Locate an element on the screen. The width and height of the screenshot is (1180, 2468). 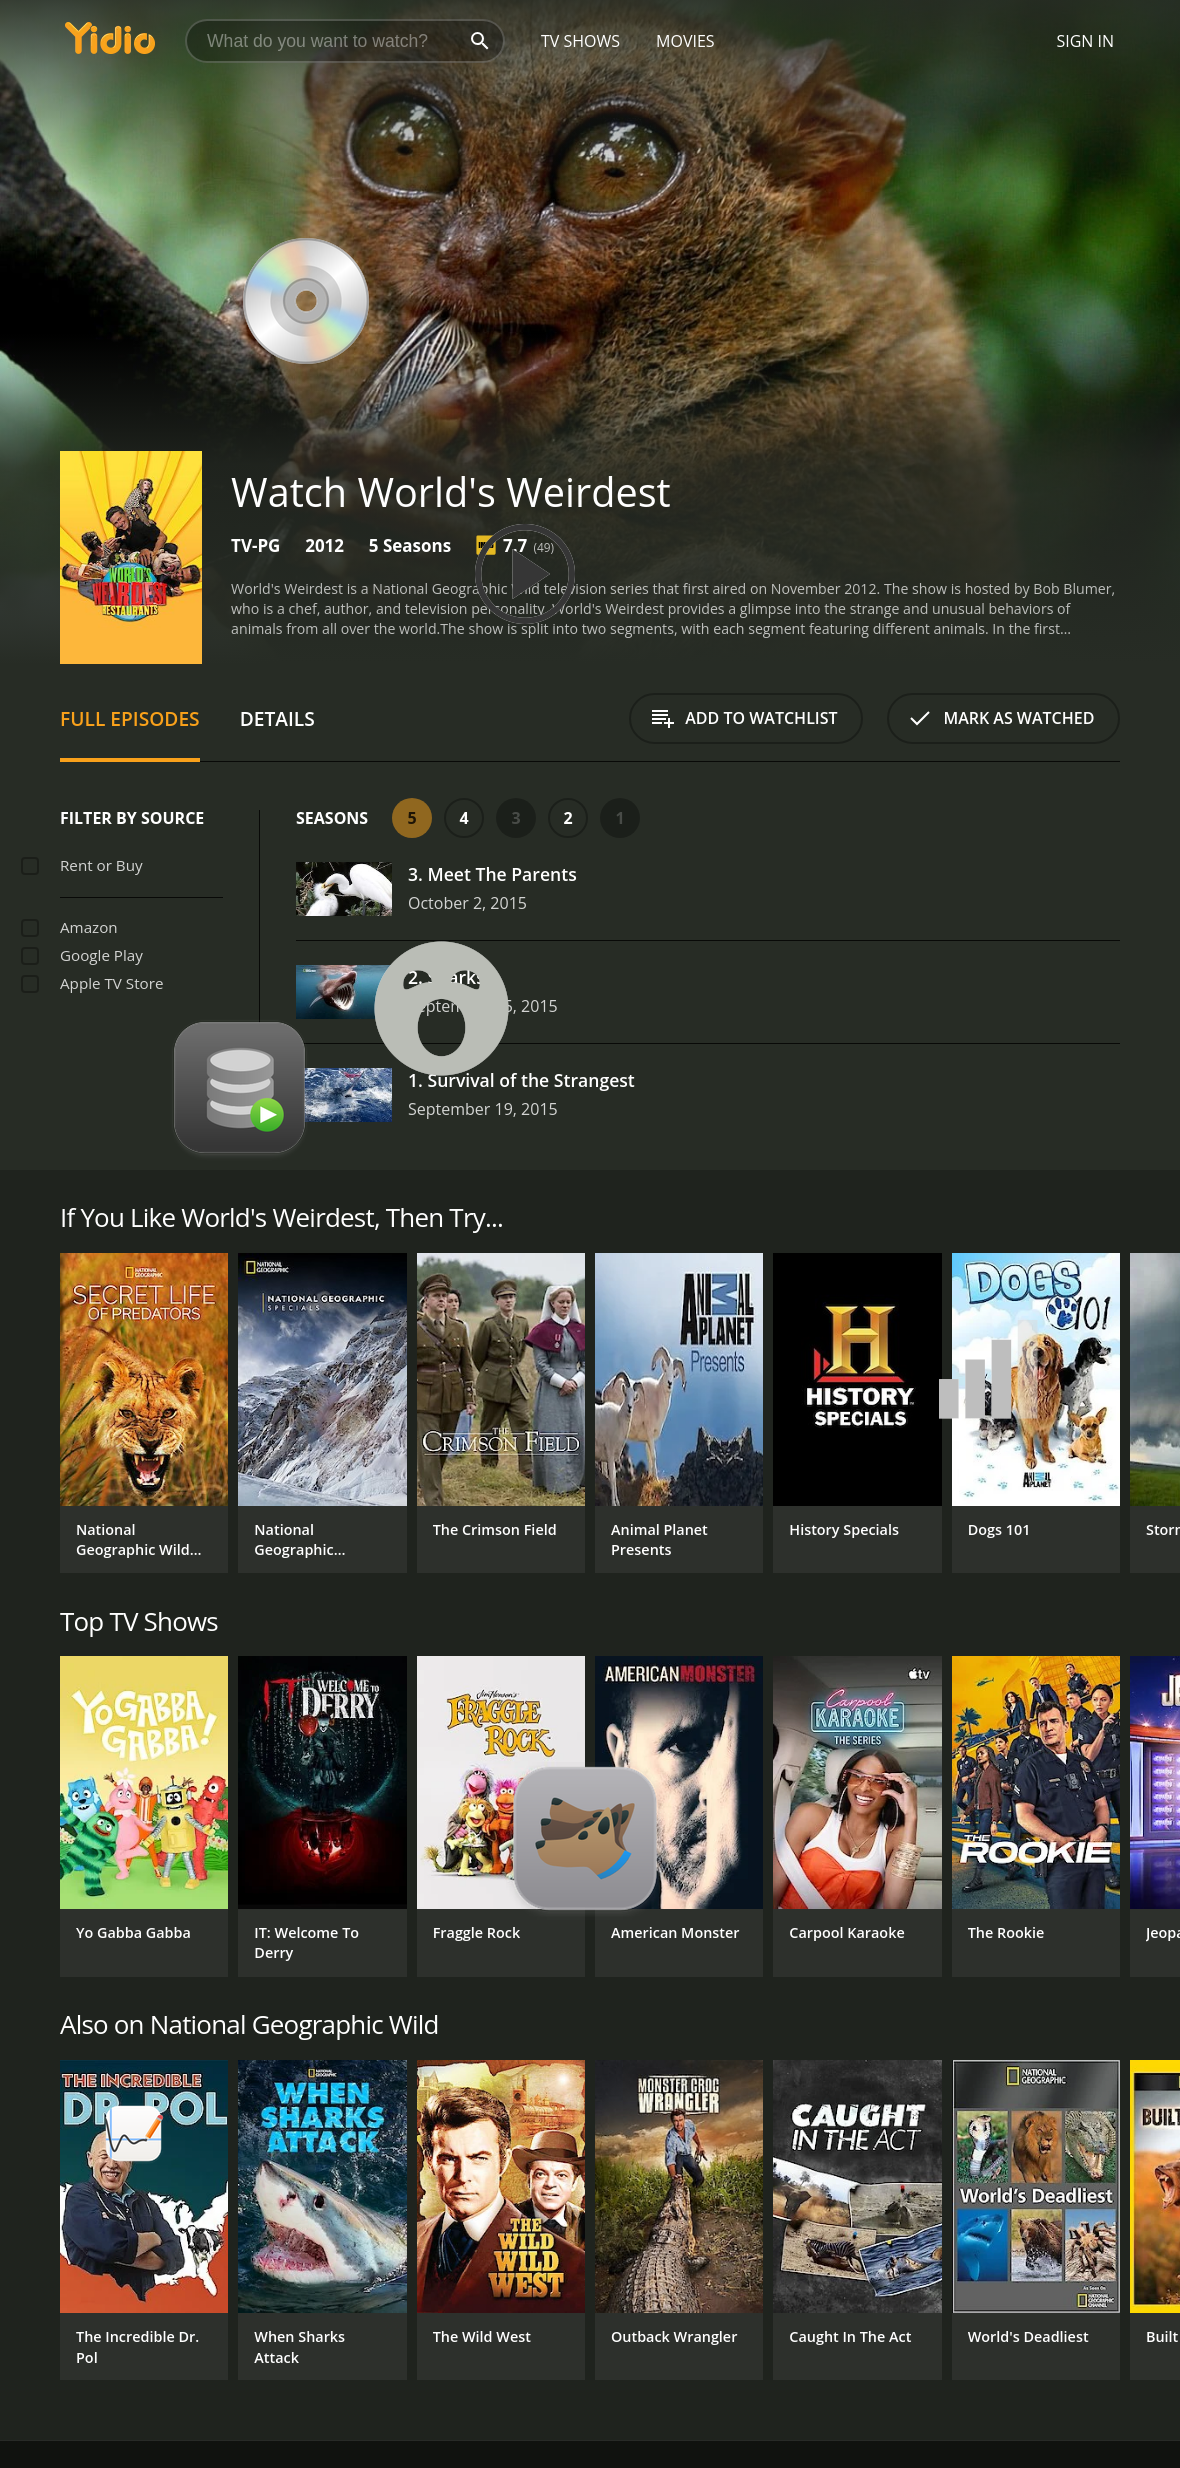
indicates good cellular signal strength is located at coordinates (991, 1372).